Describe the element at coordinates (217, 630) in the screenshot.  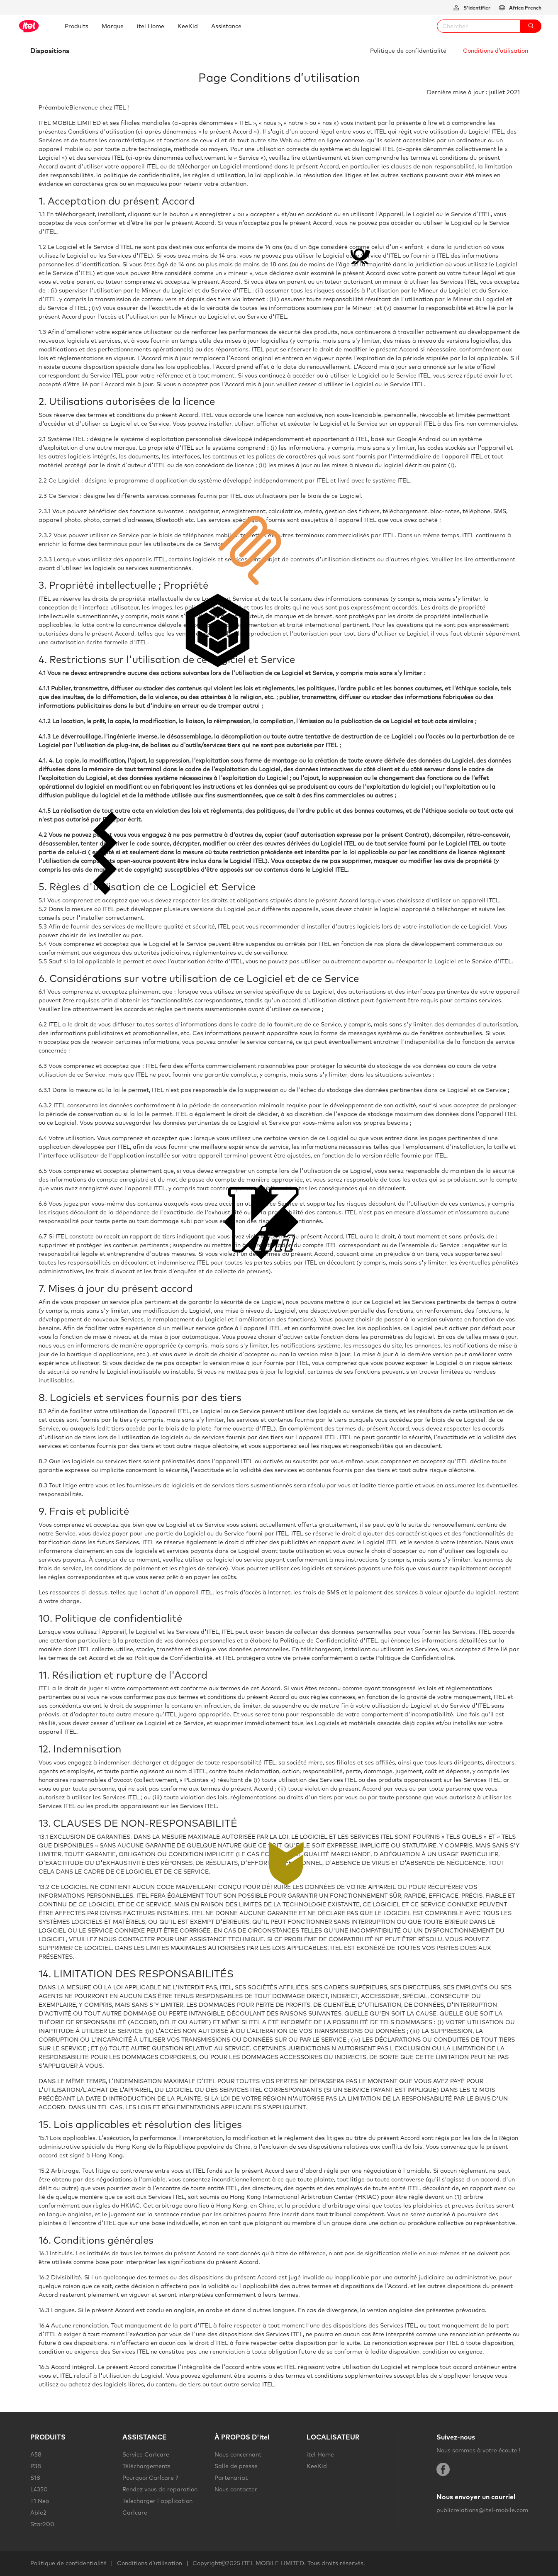
I see `sequelize ORM library logo` at that location.